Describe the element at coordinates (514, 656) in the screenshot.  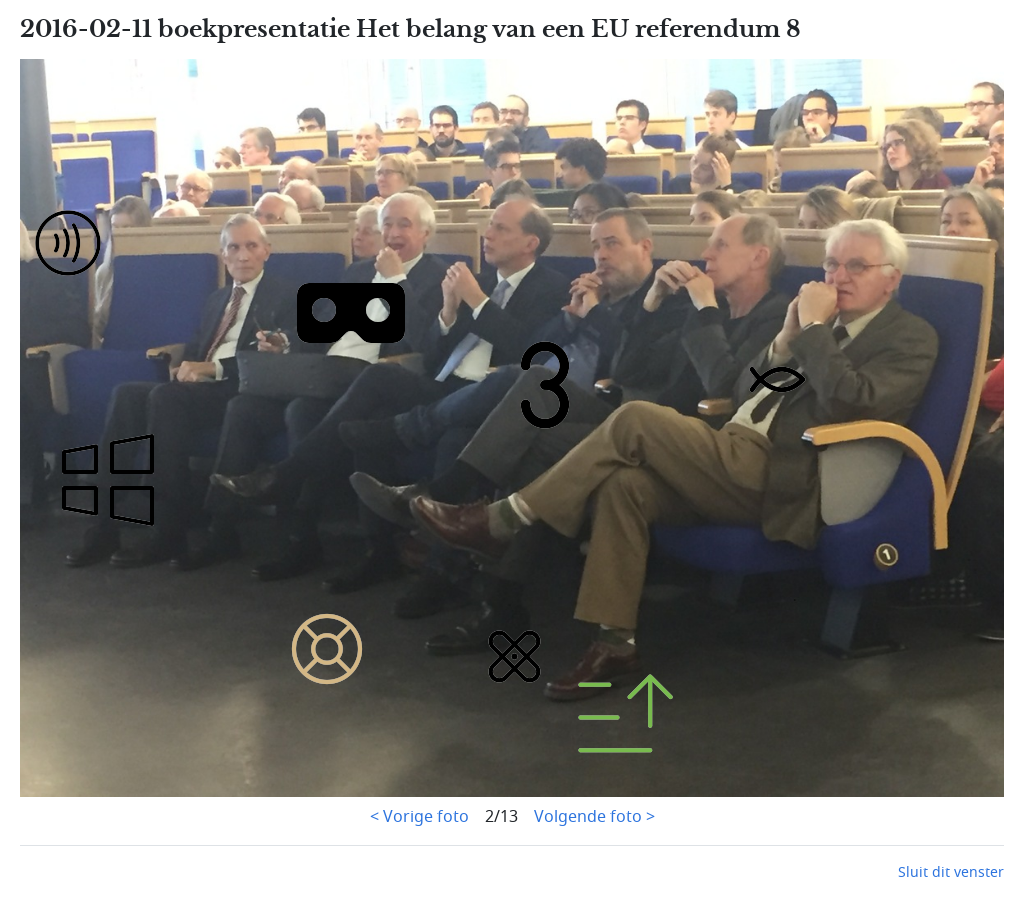
I see `access first aid or medical help resources` at that location.